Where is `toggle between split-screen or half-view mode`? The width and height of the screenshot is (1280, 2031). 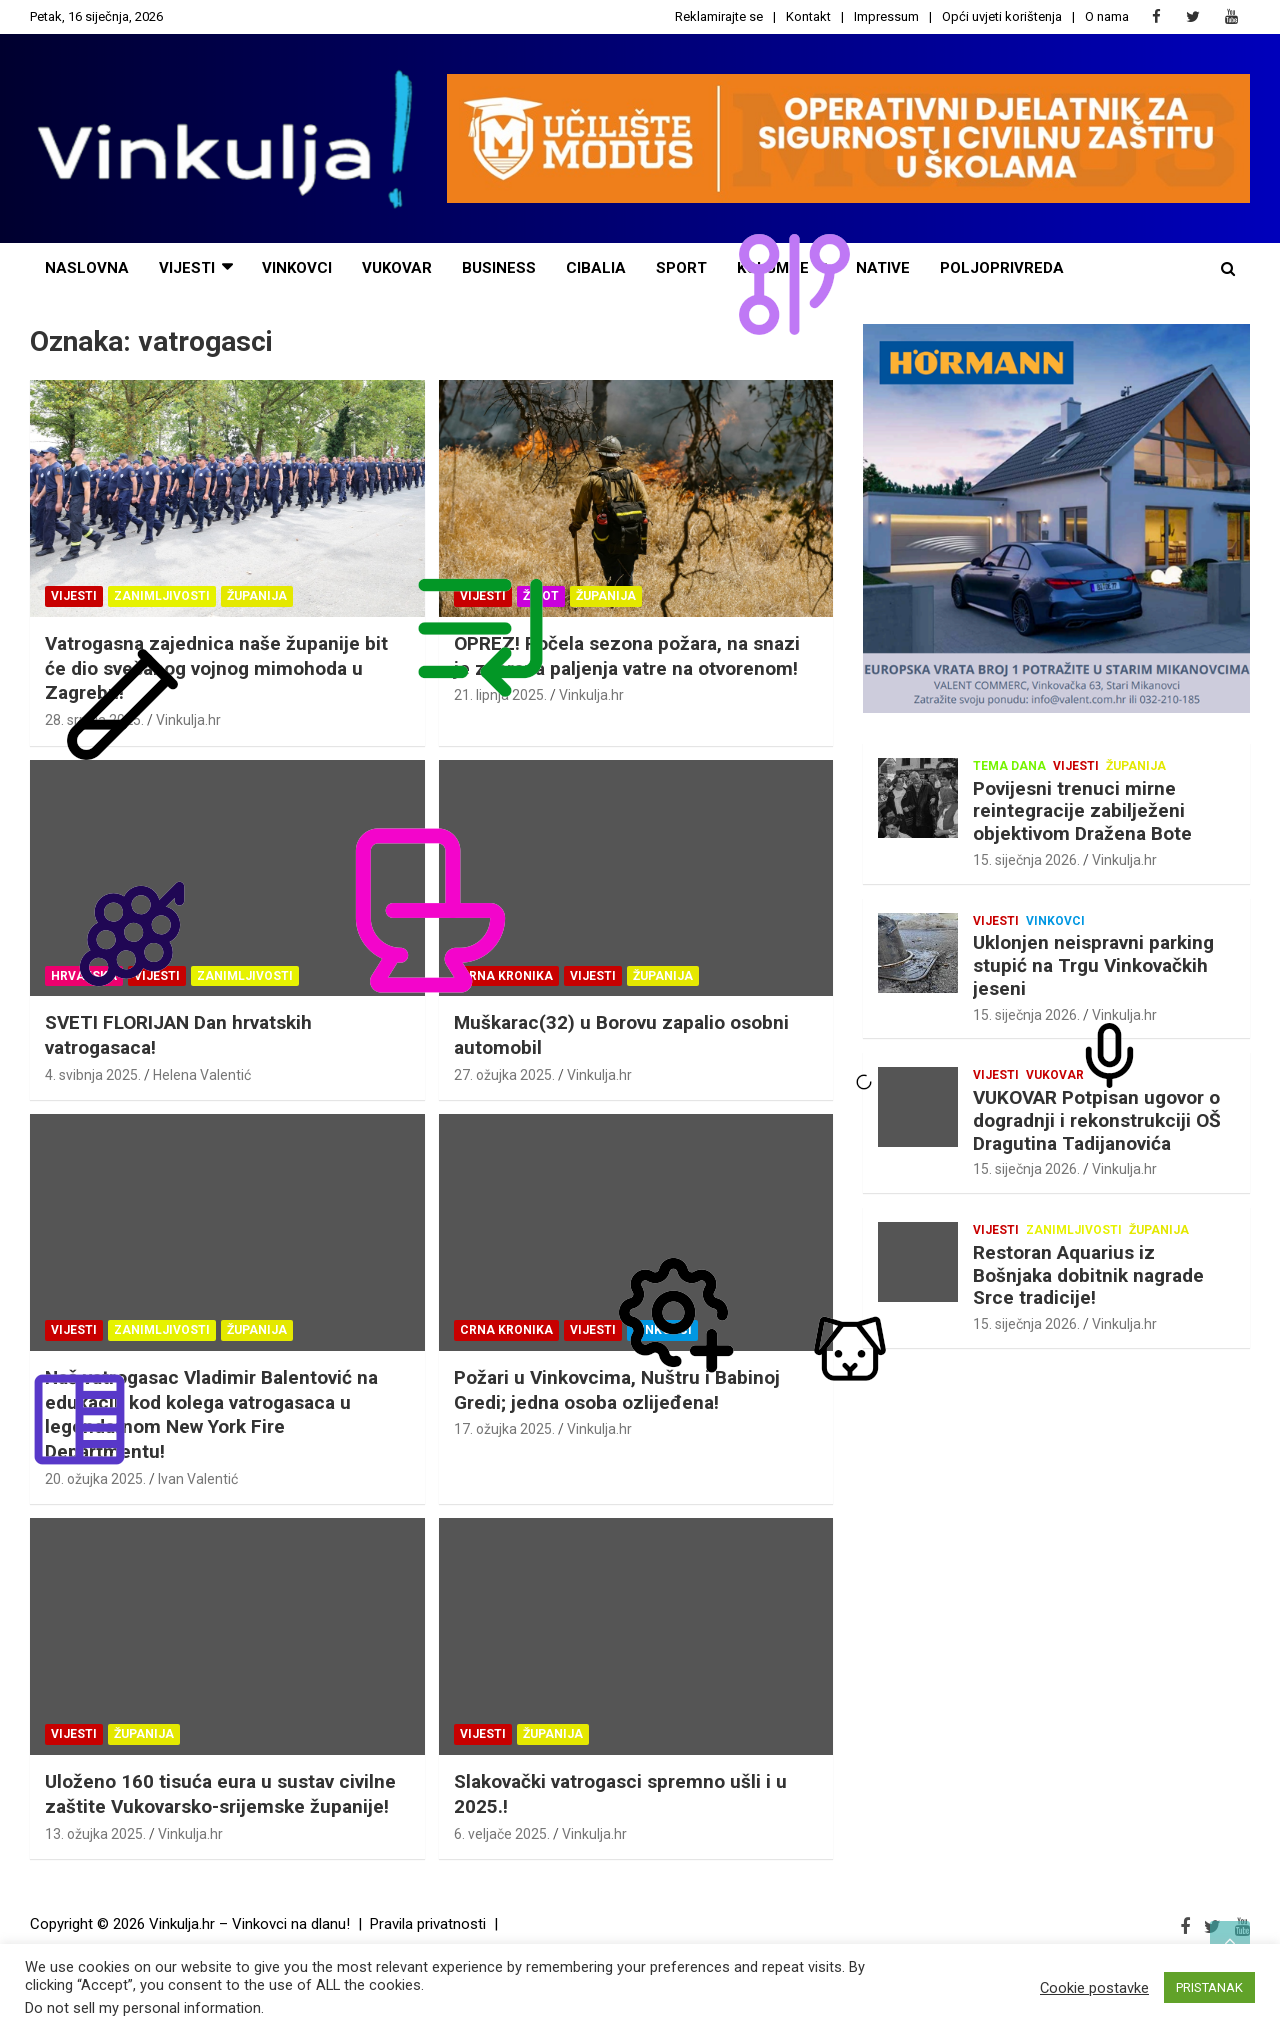
toggle between split-screen or half-view mode is located at coordinates (79, 1419).